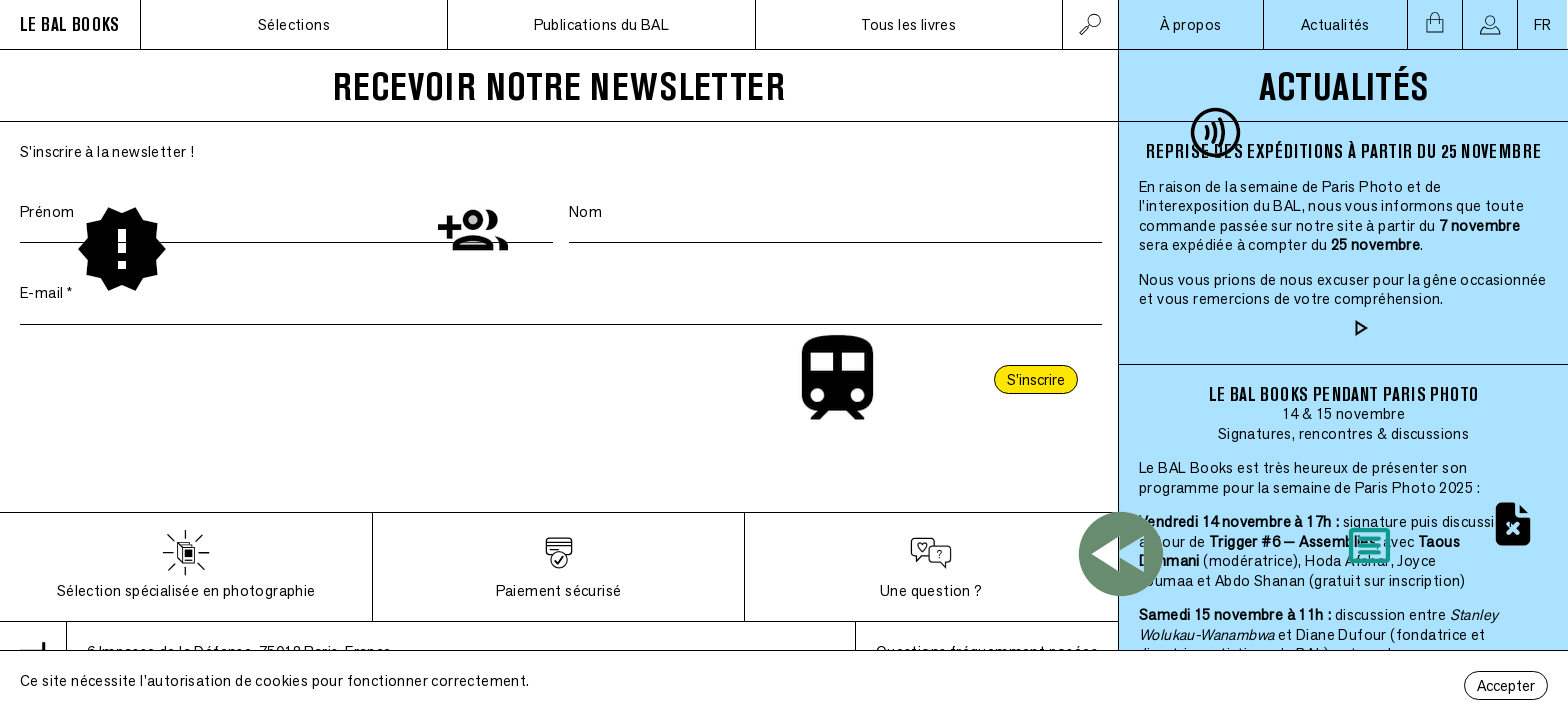 Image resolution: width=1568 pixels, height=720 pixels. What do you see at coordinates (1513, 524) in the screenshot?
I see `delete or remove a file` at bounding box center [1513, 524].